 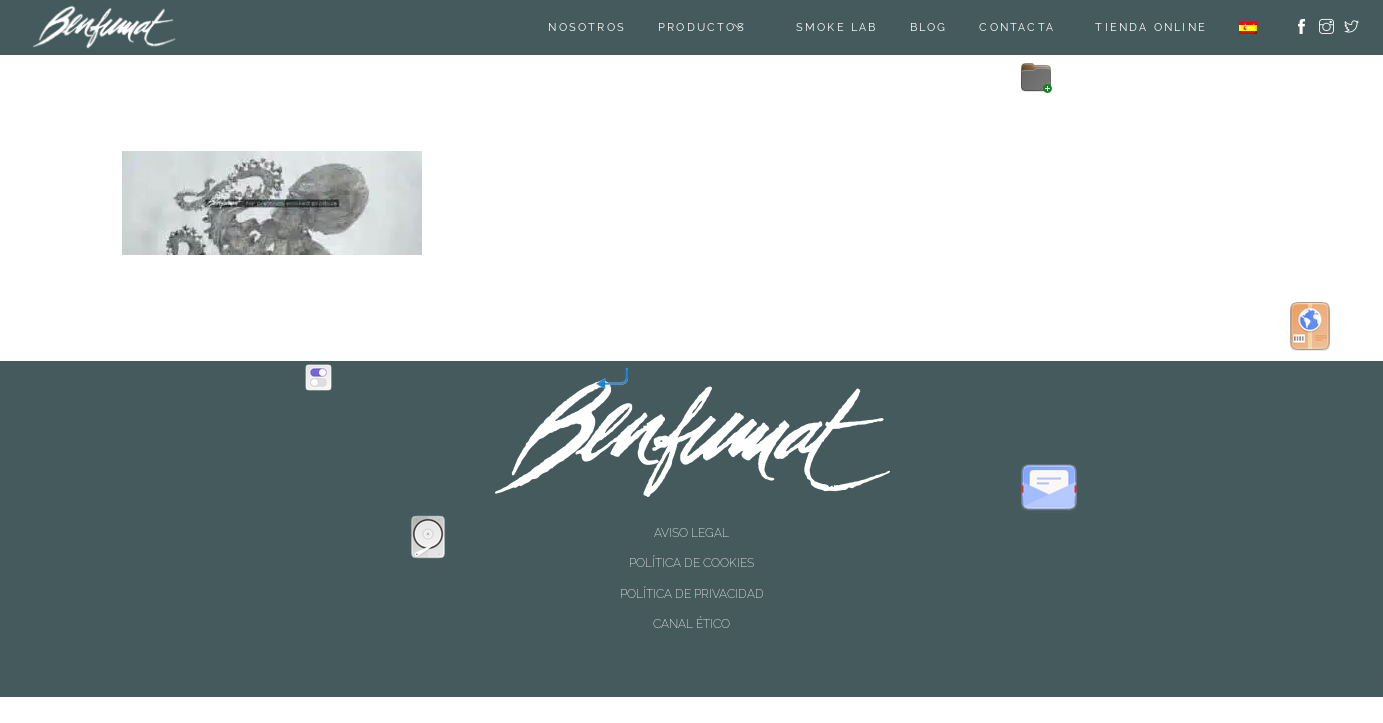 What do you see at coordinates (1036, 77) in the screenshot?
I see `create a new folder` at bounding box center [1036, 77].